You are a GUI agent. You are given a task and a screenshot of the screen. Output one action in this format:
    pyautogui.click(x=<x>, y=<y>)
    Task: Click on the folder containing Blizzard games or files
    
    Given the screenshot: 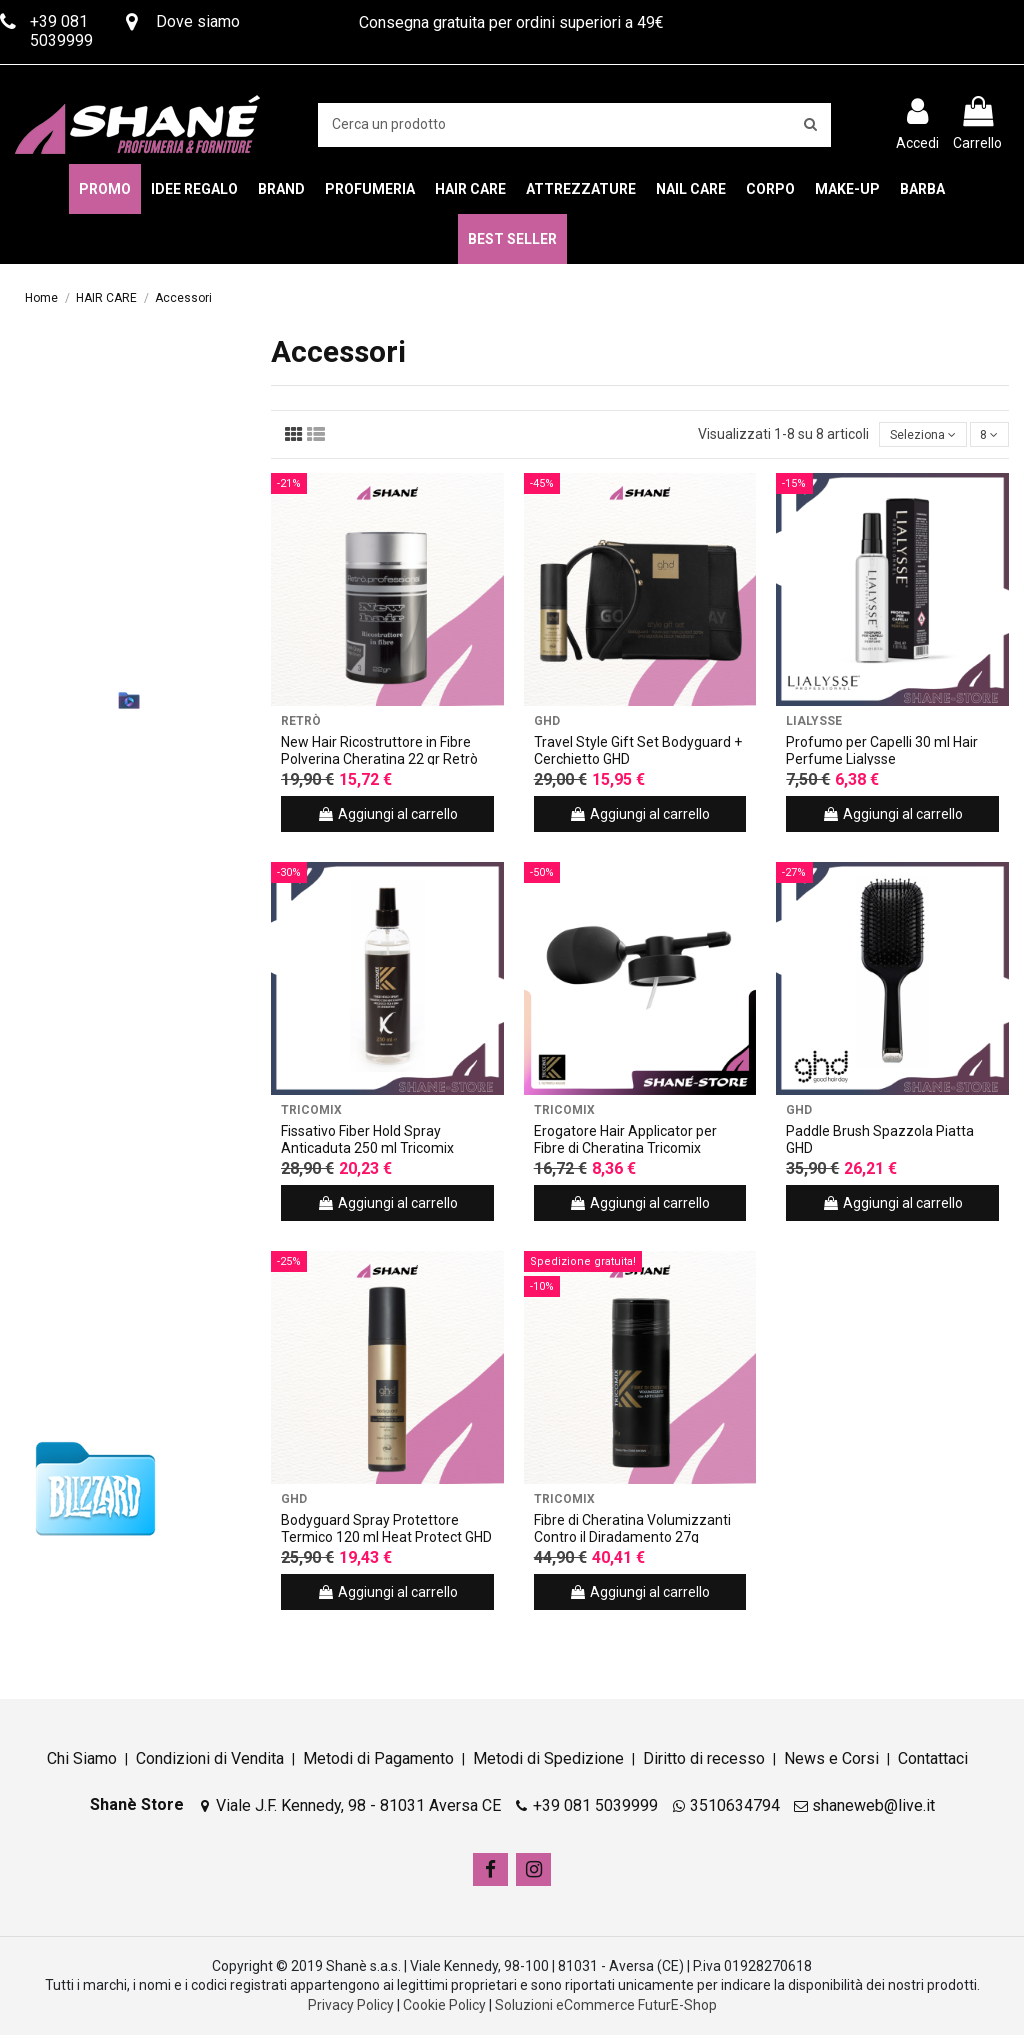 What is the action you would take?
    pyautogui.click(x=95, y=1492)
    